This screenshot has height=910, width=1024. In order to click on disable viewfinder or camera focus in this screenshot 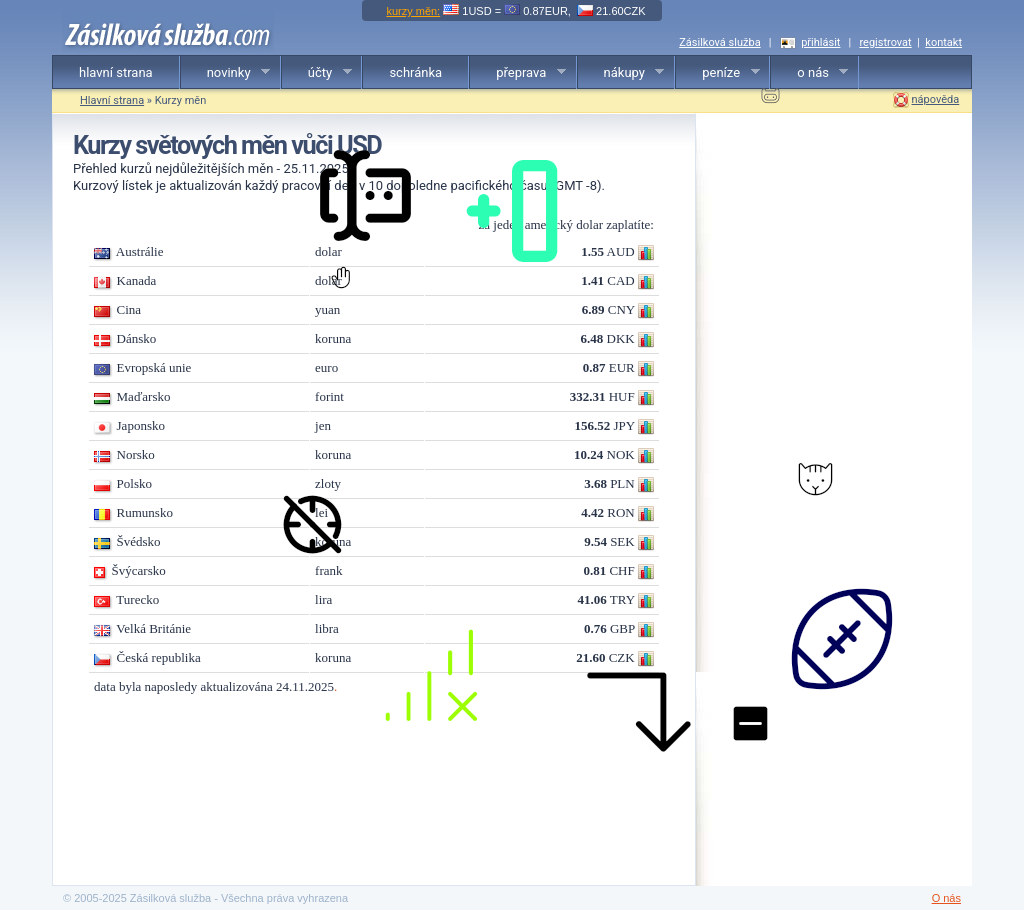, I will do `click(312, 524)`.